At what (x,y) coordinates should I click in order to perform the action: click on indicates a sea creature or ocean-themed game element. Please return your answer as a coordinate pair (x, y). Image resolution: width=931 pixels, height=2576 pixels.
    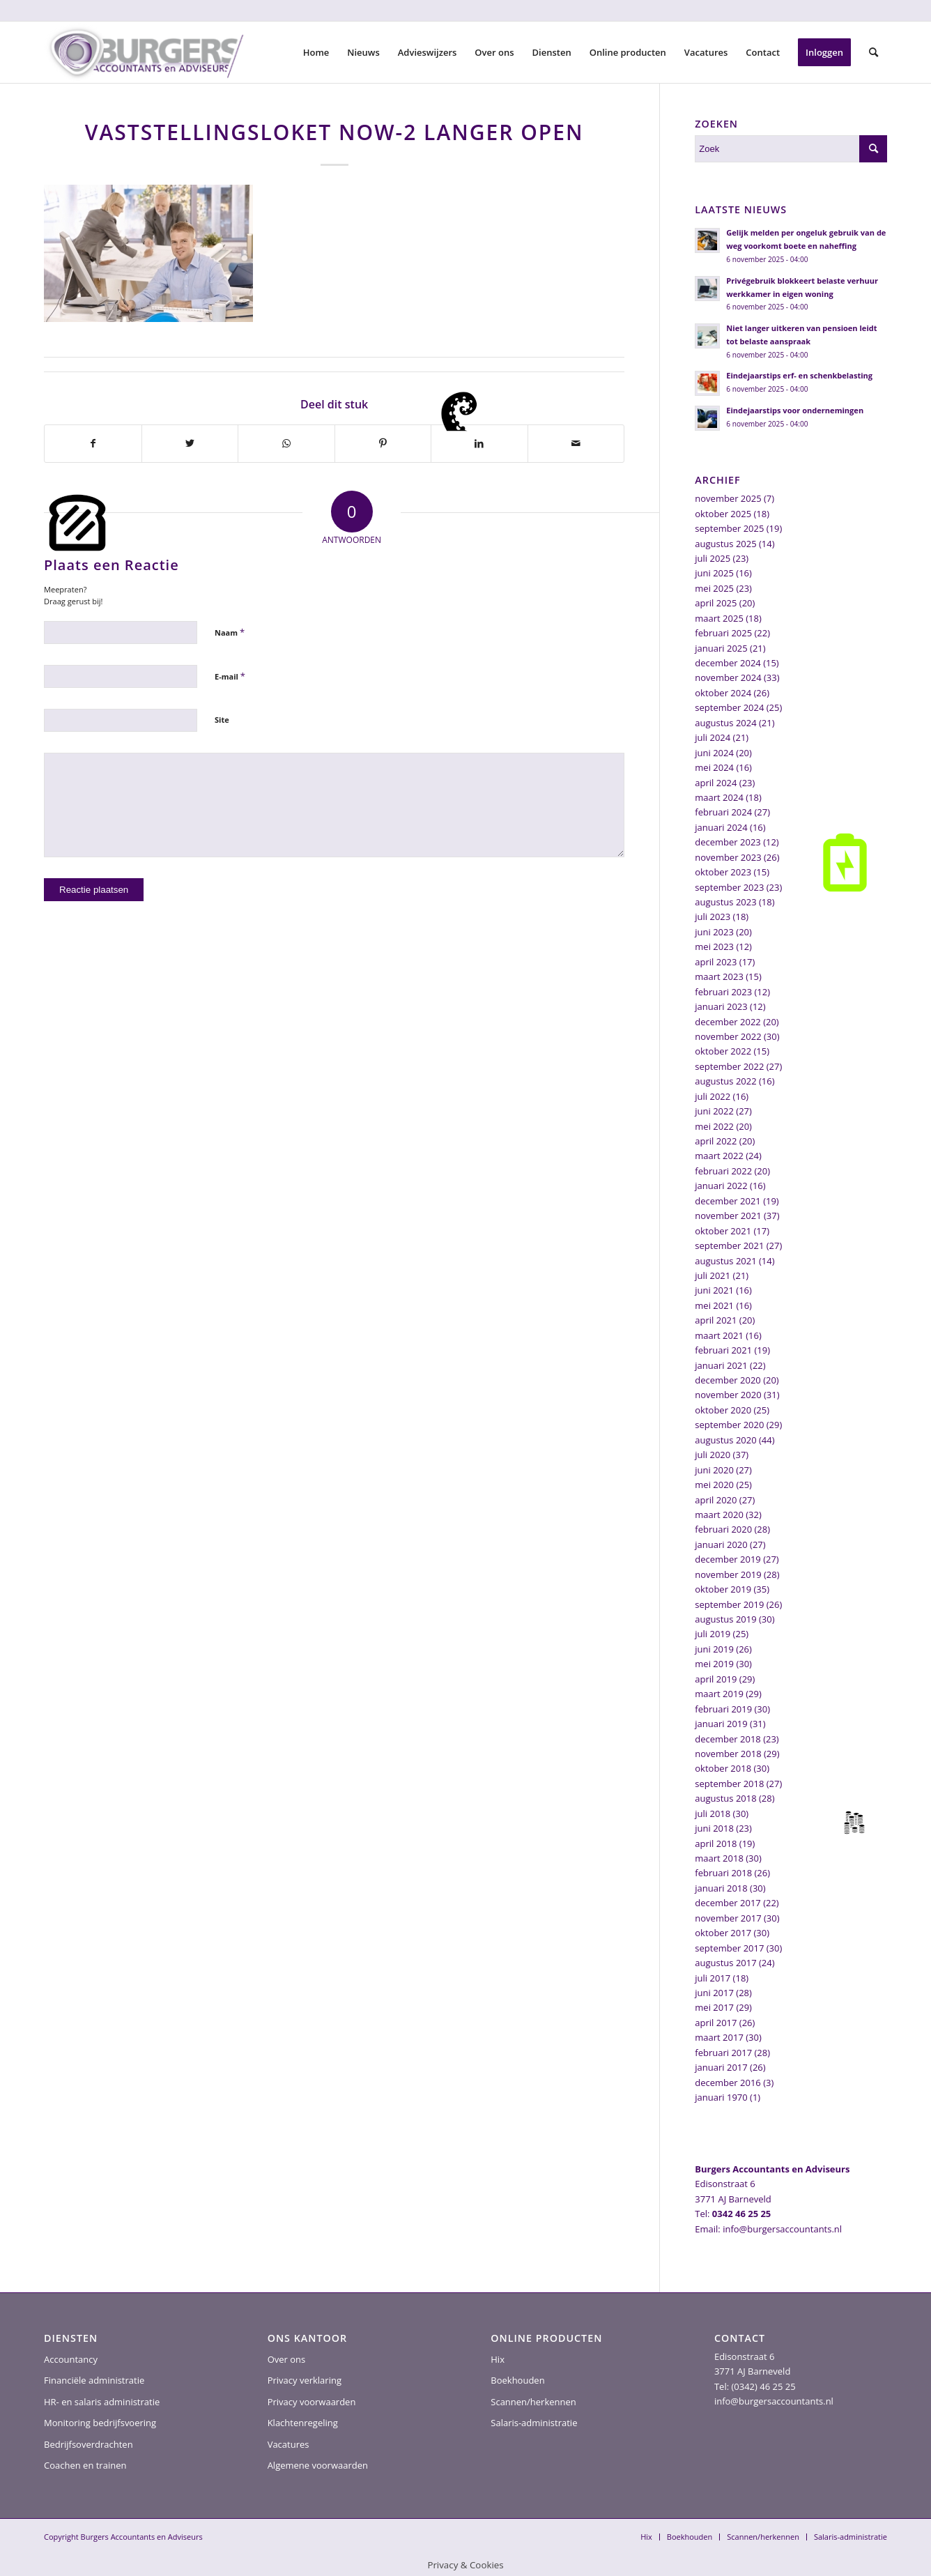
    Looking at the image, I should click on (459, 411).